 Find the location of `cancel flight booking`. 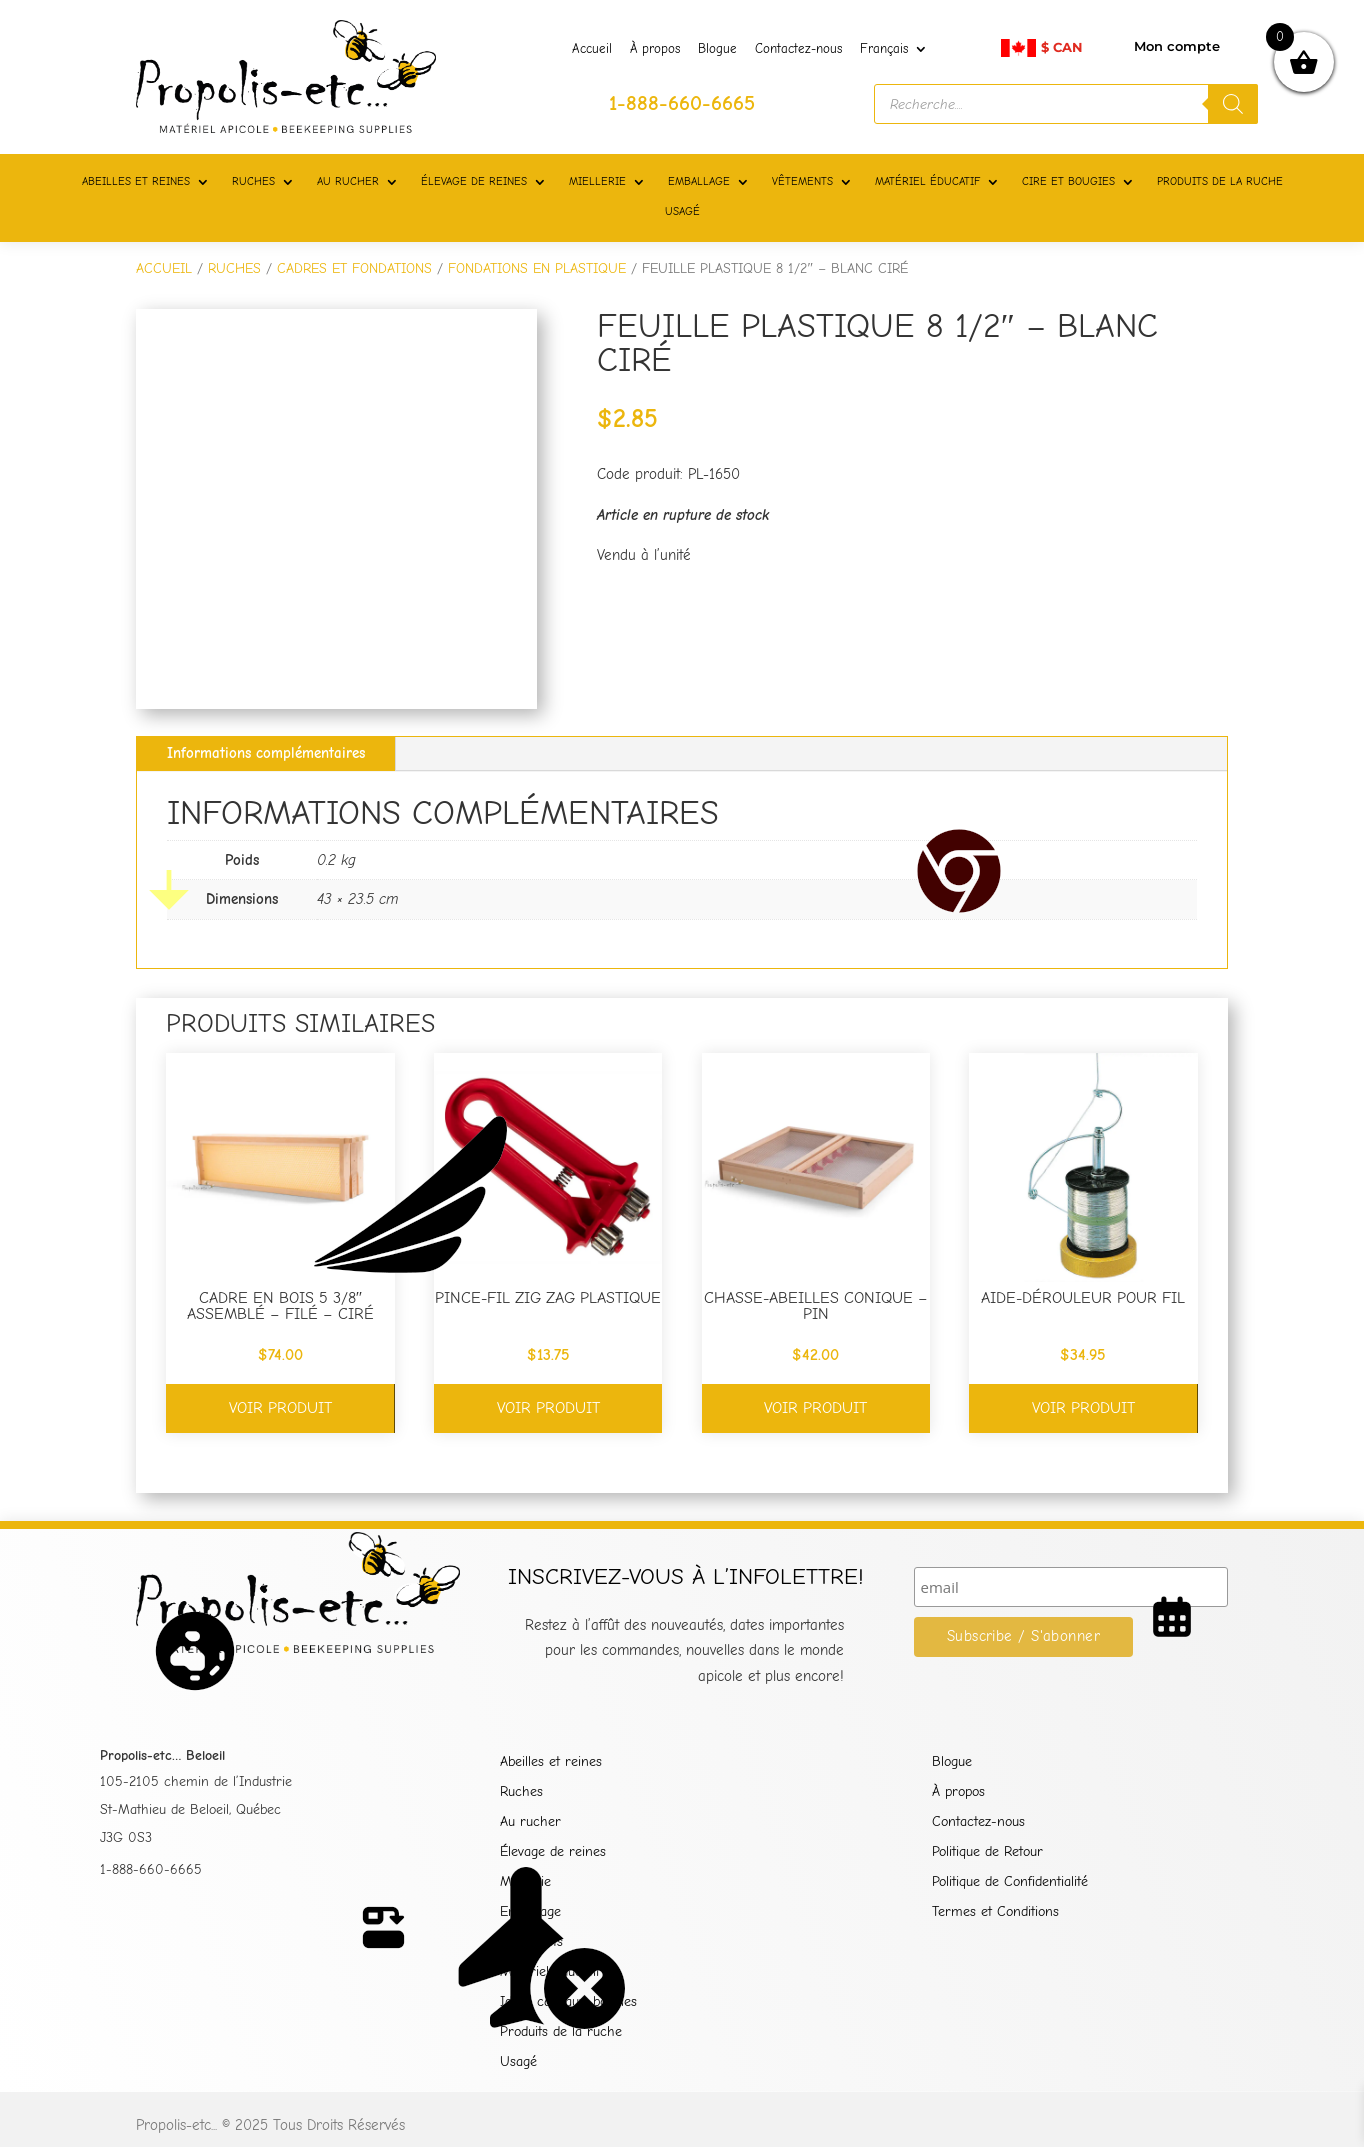

cancel flight booking is located at coordinates (535, 1948).